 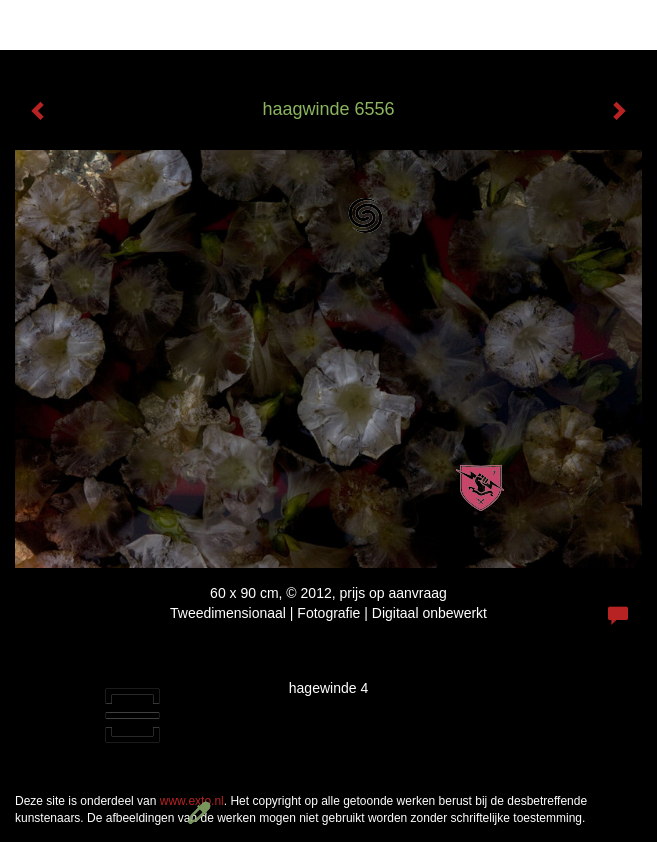 What do you see at coordinates (365, 215) in the screenshot?
I see `Laravel Nova administration panel logo` at bounding box center [365, 215].